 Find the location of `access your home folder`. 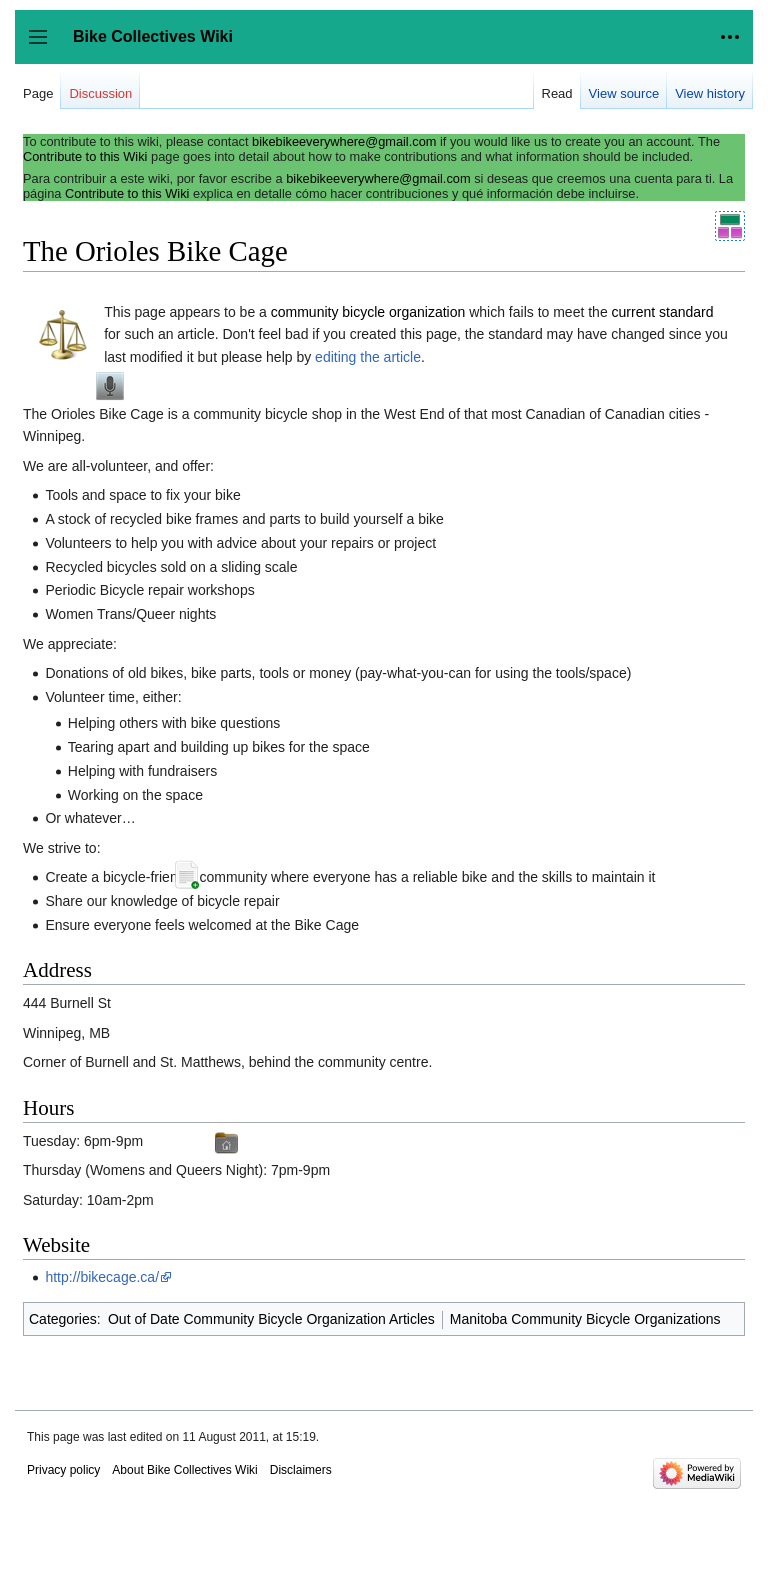

access your home folder is located at coordinates (226, 1142).